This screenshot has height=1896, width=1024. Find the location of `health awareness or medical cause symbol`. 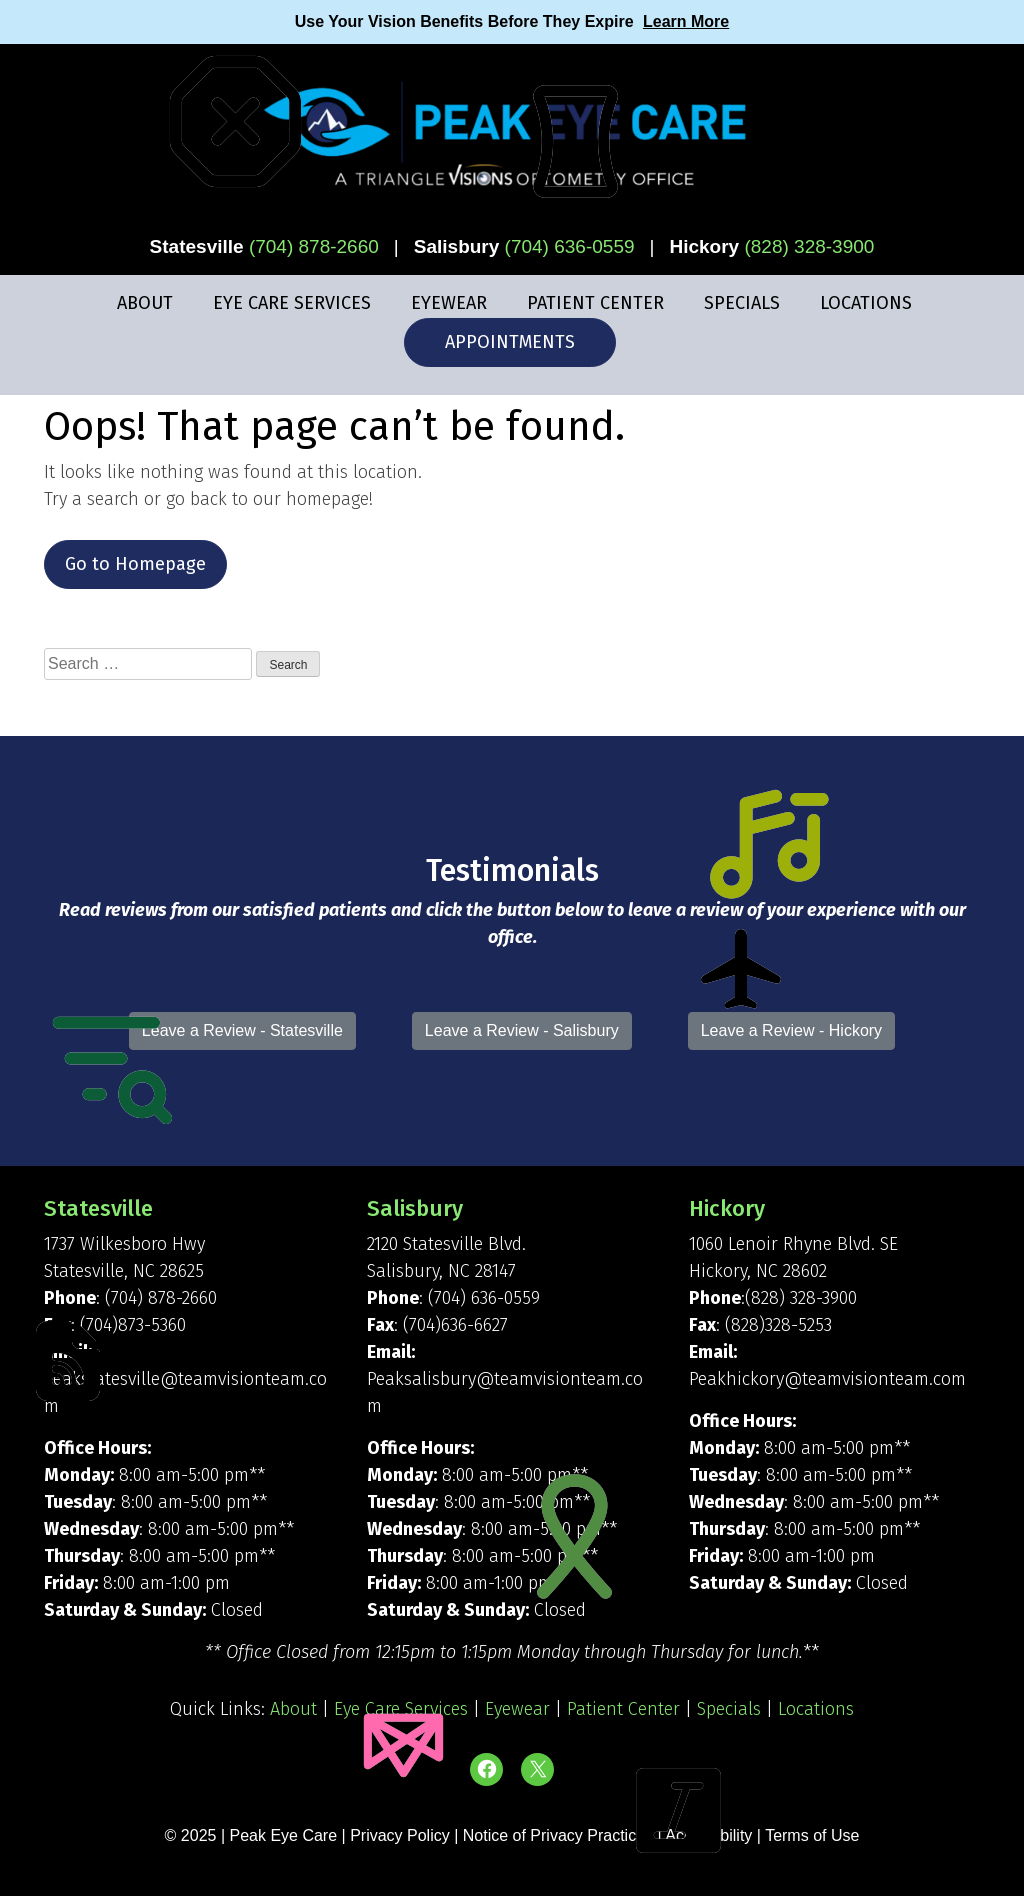

health awareness or medical cause symbol is located at coordinates (574, 1536).